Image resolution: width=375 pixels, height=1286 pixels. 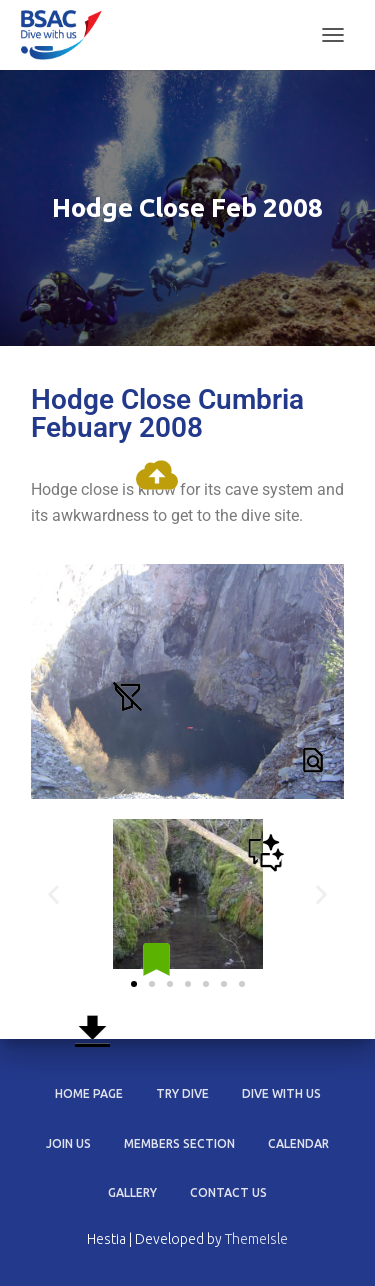 What do you see at coordinates (92, 1029) in the screenshot?
I see `download a file or content` at bounding box center [92, 1029].